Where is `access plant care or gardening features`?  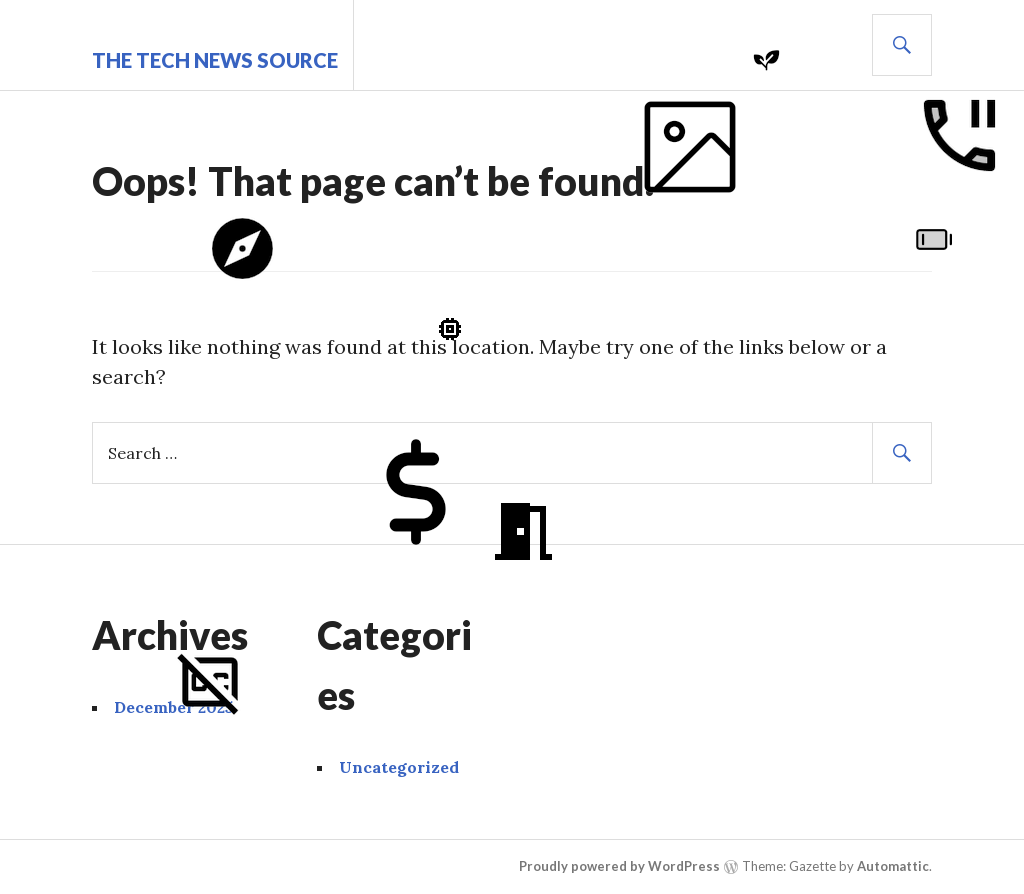
access plant care or gardening features is located at coordinates (766, 59).